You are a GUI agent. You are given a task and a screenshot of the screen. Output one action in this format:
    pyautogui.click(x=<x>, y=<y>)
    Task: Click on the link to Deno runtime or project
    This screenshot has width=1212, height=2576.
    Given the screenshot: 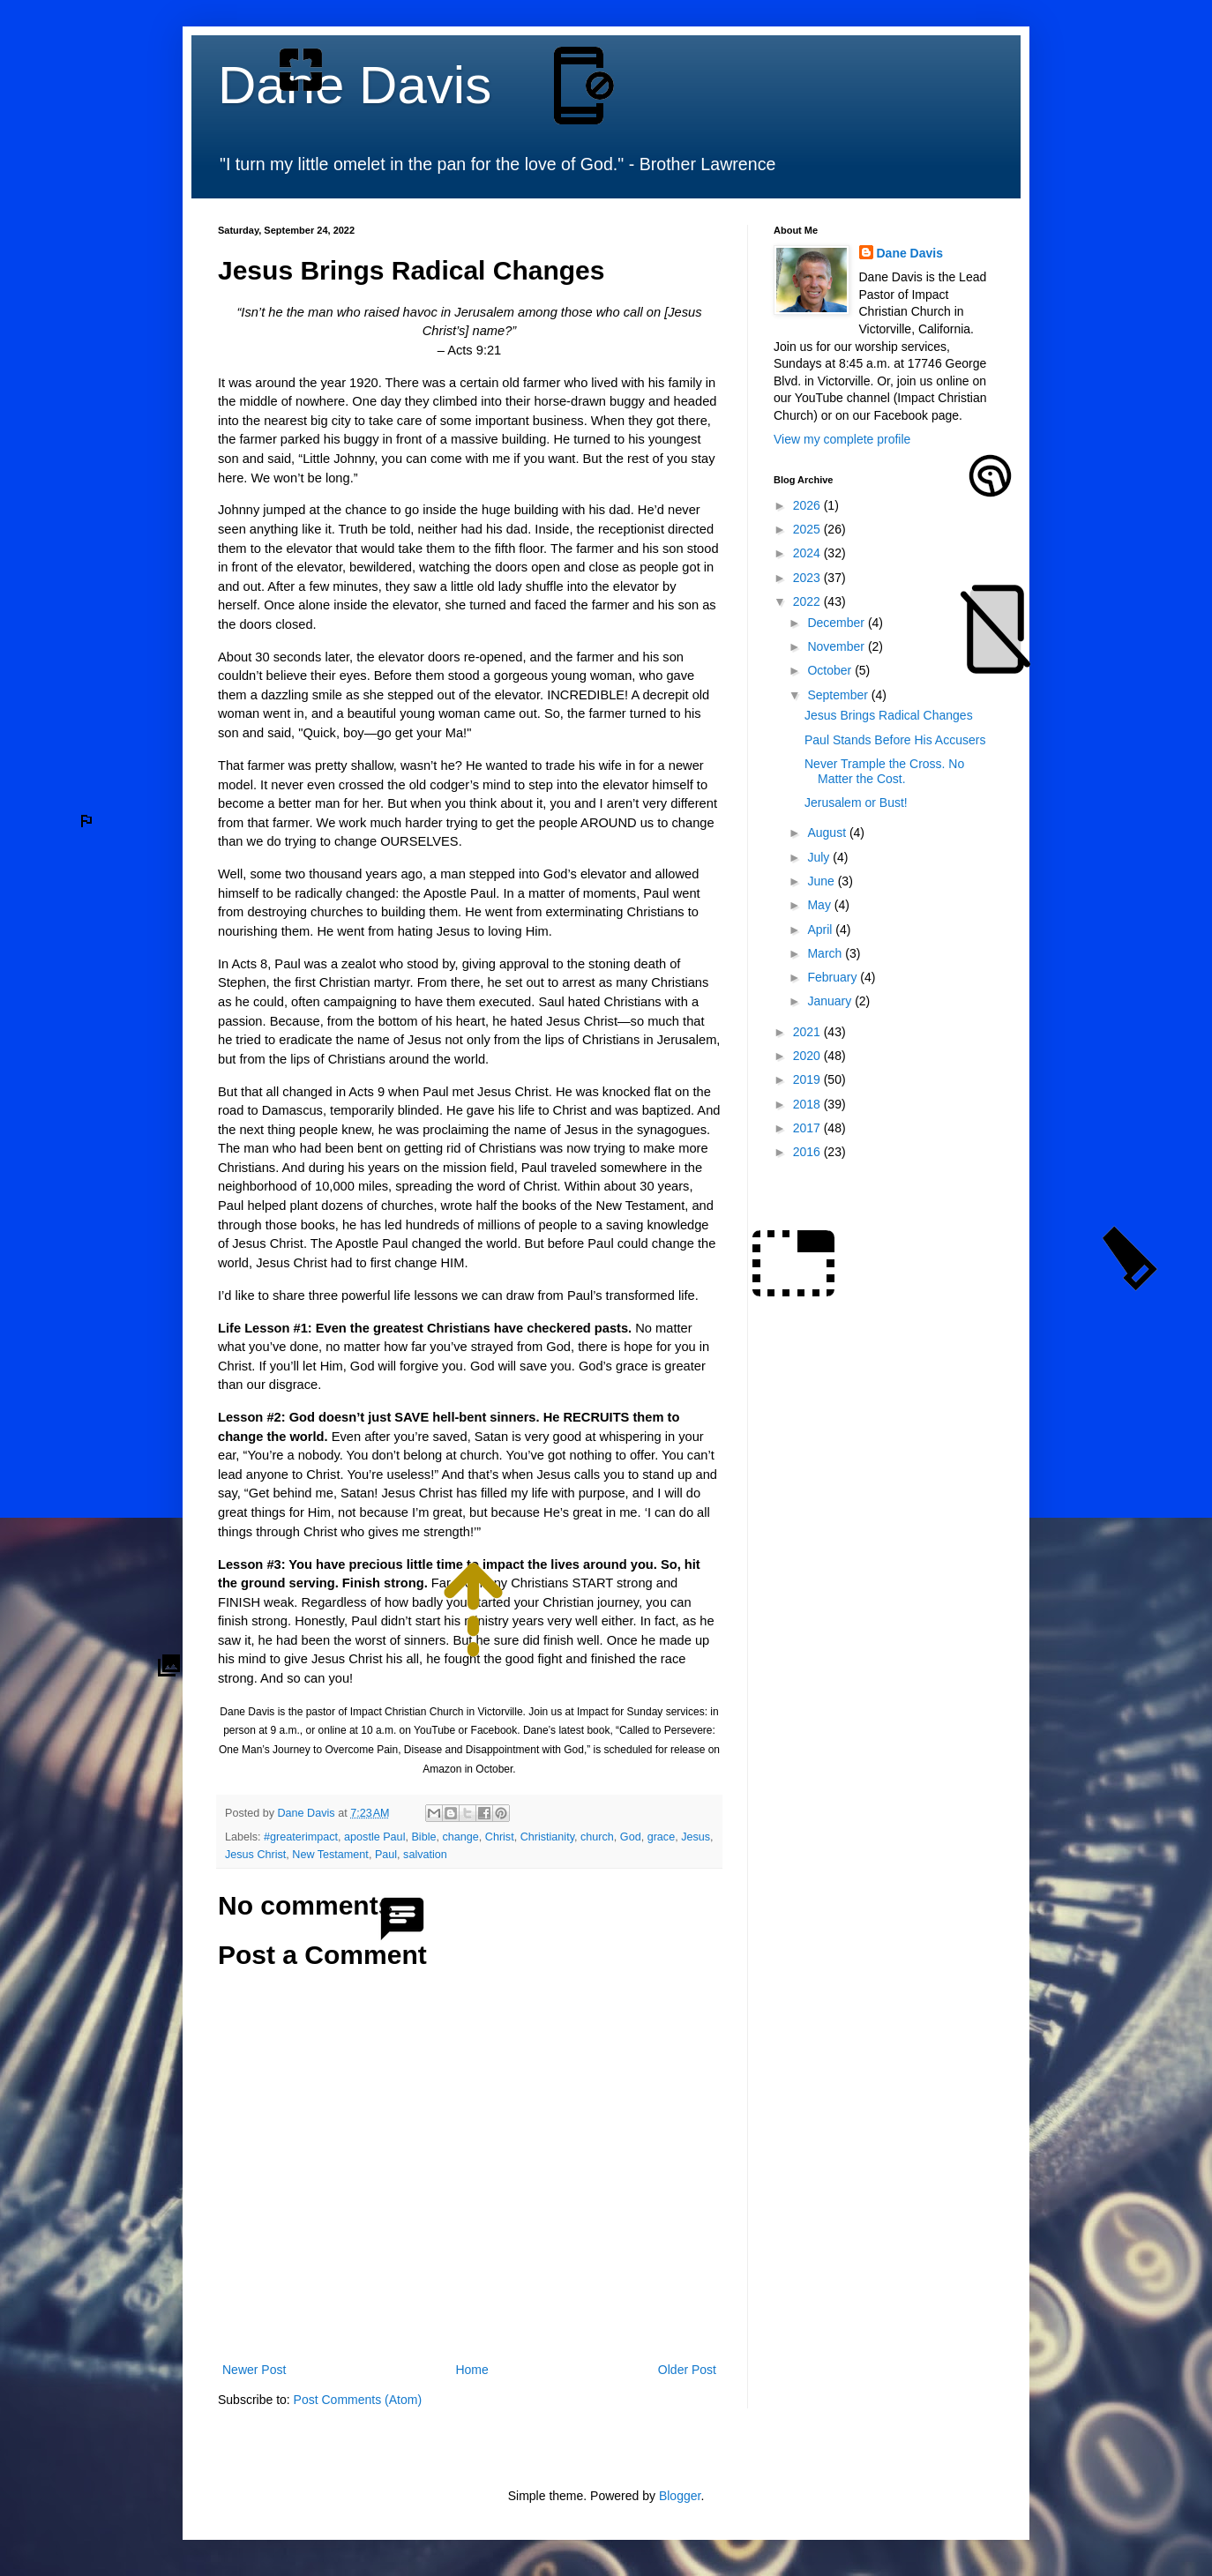 What is the action you would take?
    pyautogui.click(x=990, y=475)
    